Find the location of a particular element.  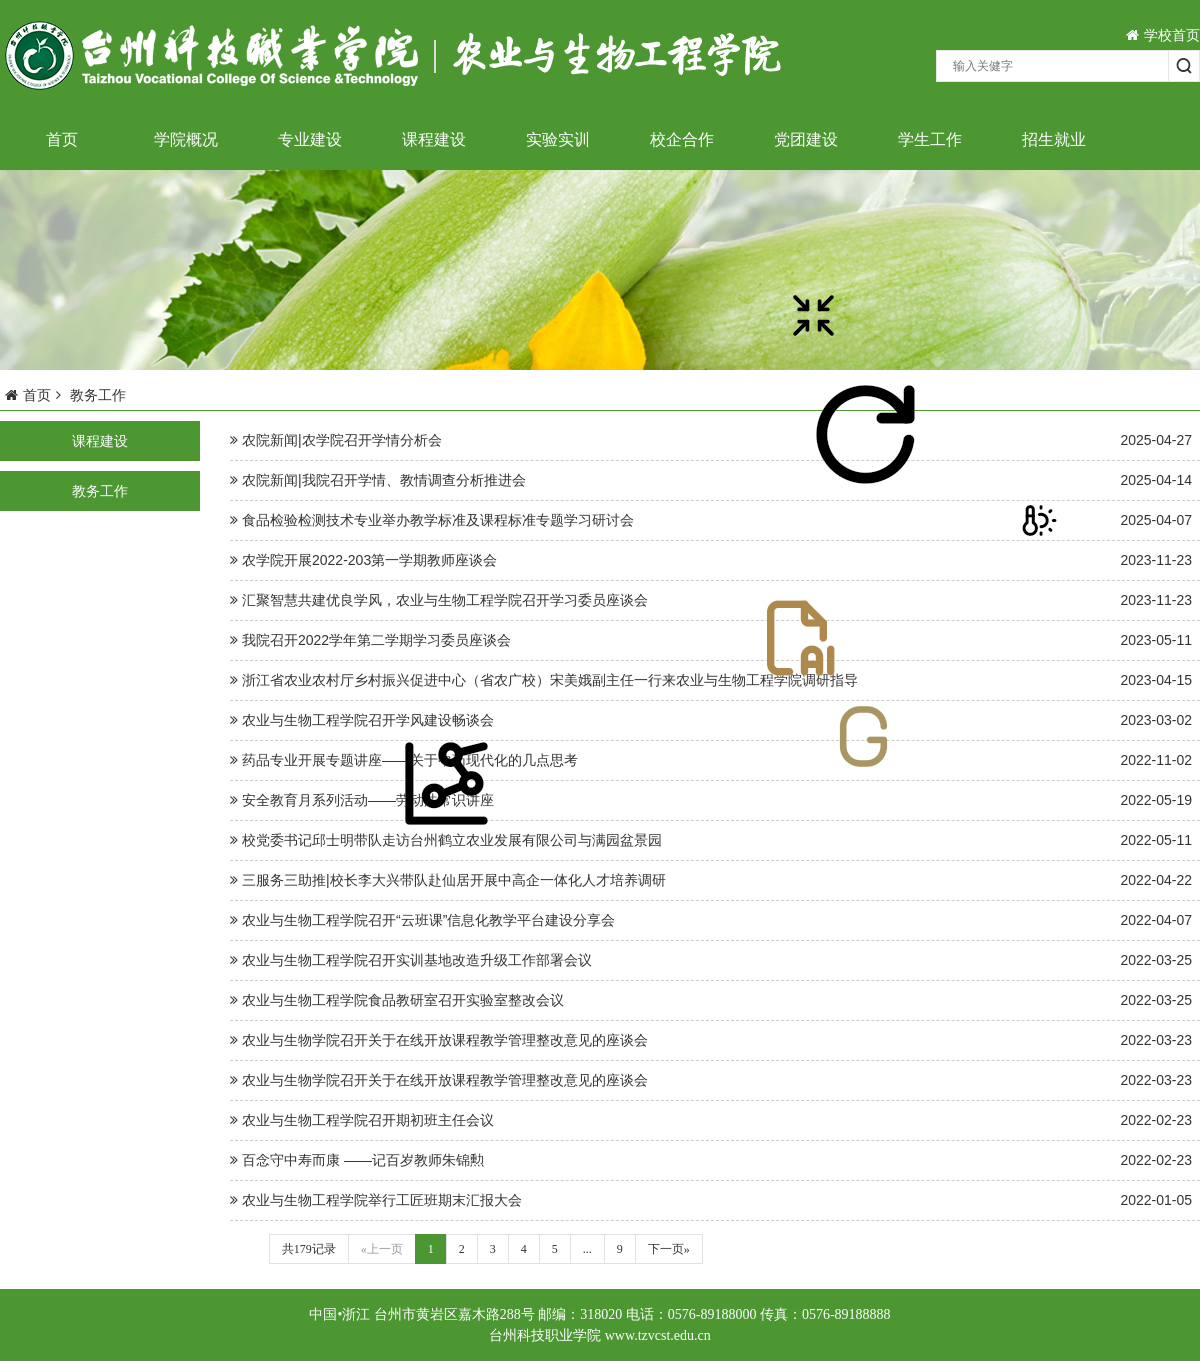

represents the letter G in text or typography tools is located at coordinates (863, 736).